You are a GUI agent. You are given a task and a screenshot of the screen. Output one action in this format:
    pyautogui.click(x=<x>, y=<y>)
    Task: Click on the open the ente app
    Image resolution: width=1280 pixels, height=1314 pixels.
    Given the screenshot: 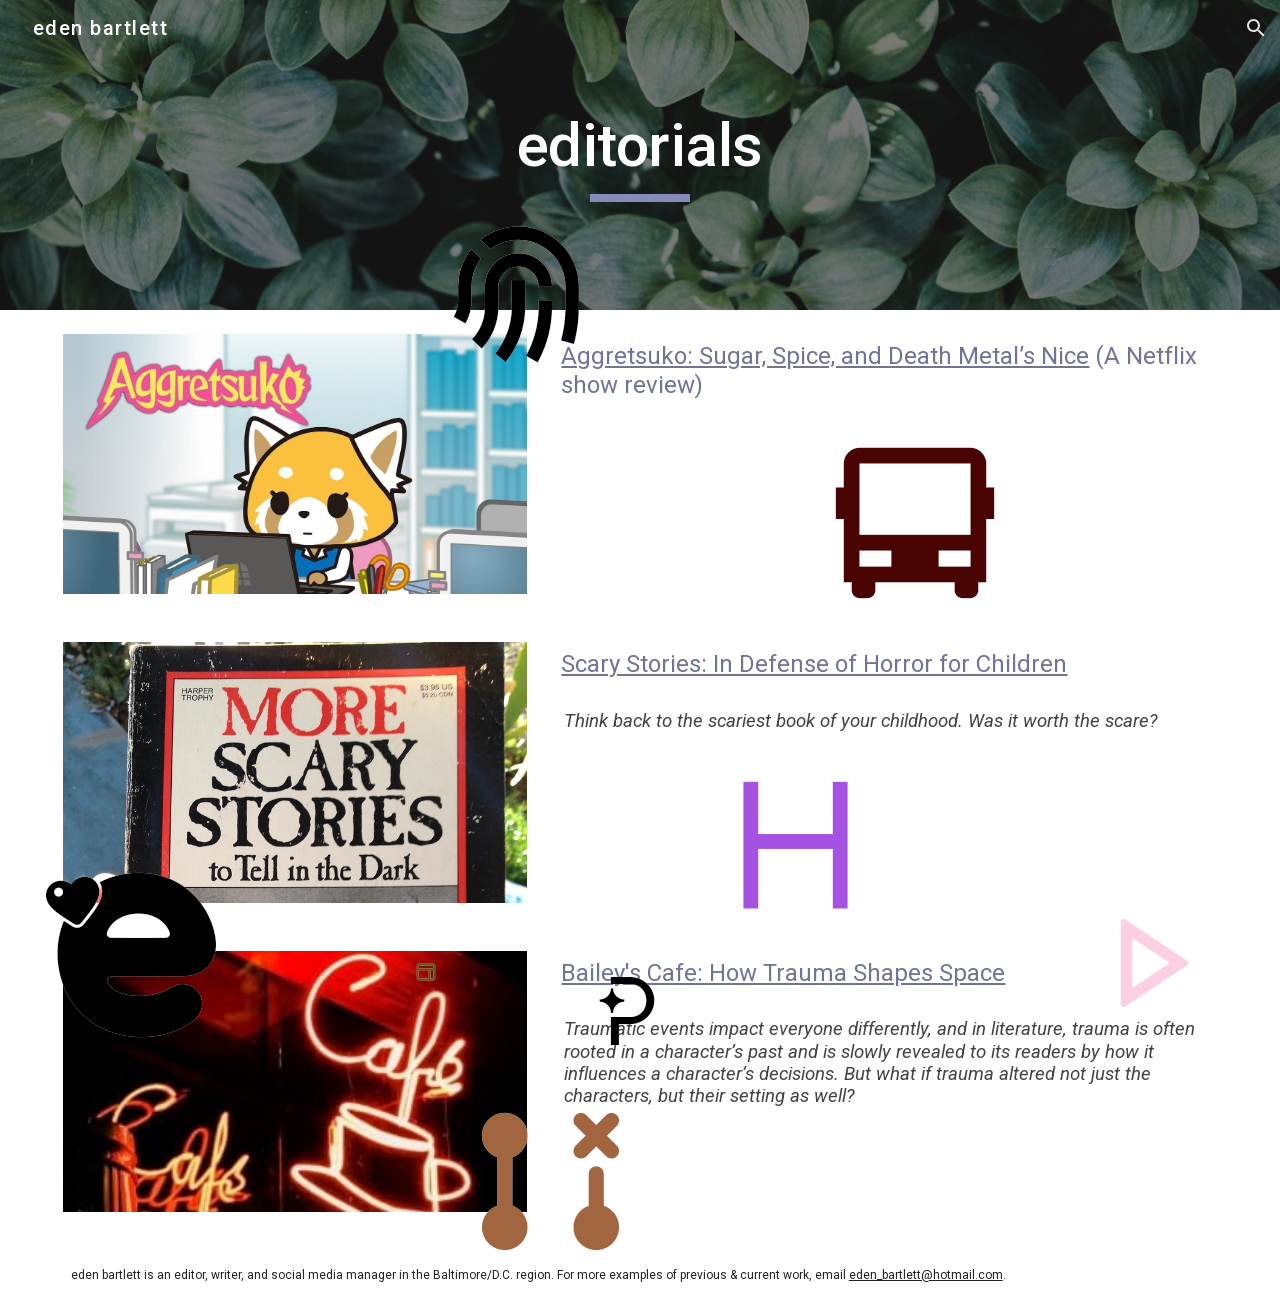 What is the action you would take?
    pyautogui.click(x=131, y=955)
    